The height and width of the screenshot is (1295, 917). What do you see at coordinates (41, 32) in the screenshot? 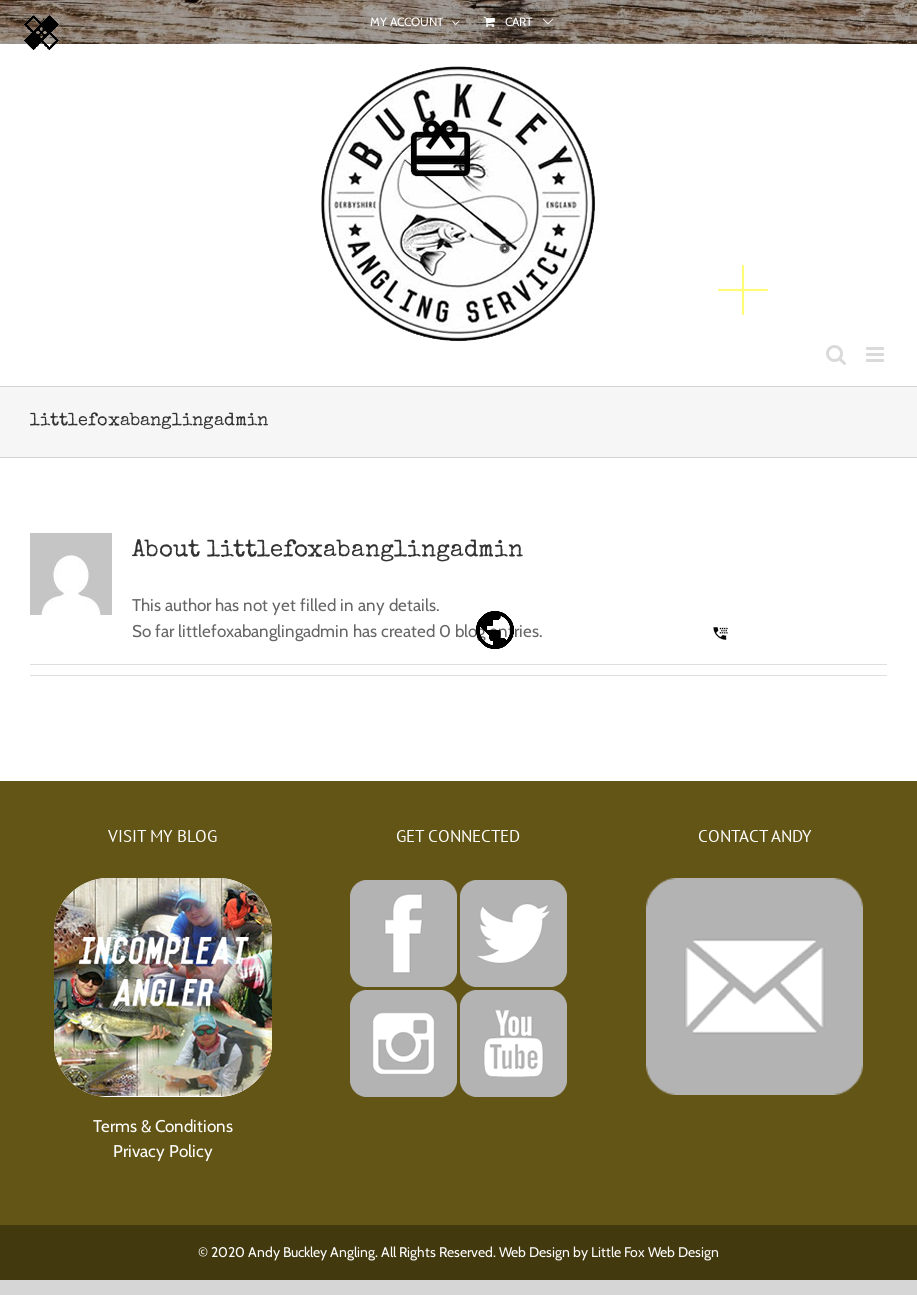
I see `apply healing or spot removal tool` at bounding box center [41, 32].